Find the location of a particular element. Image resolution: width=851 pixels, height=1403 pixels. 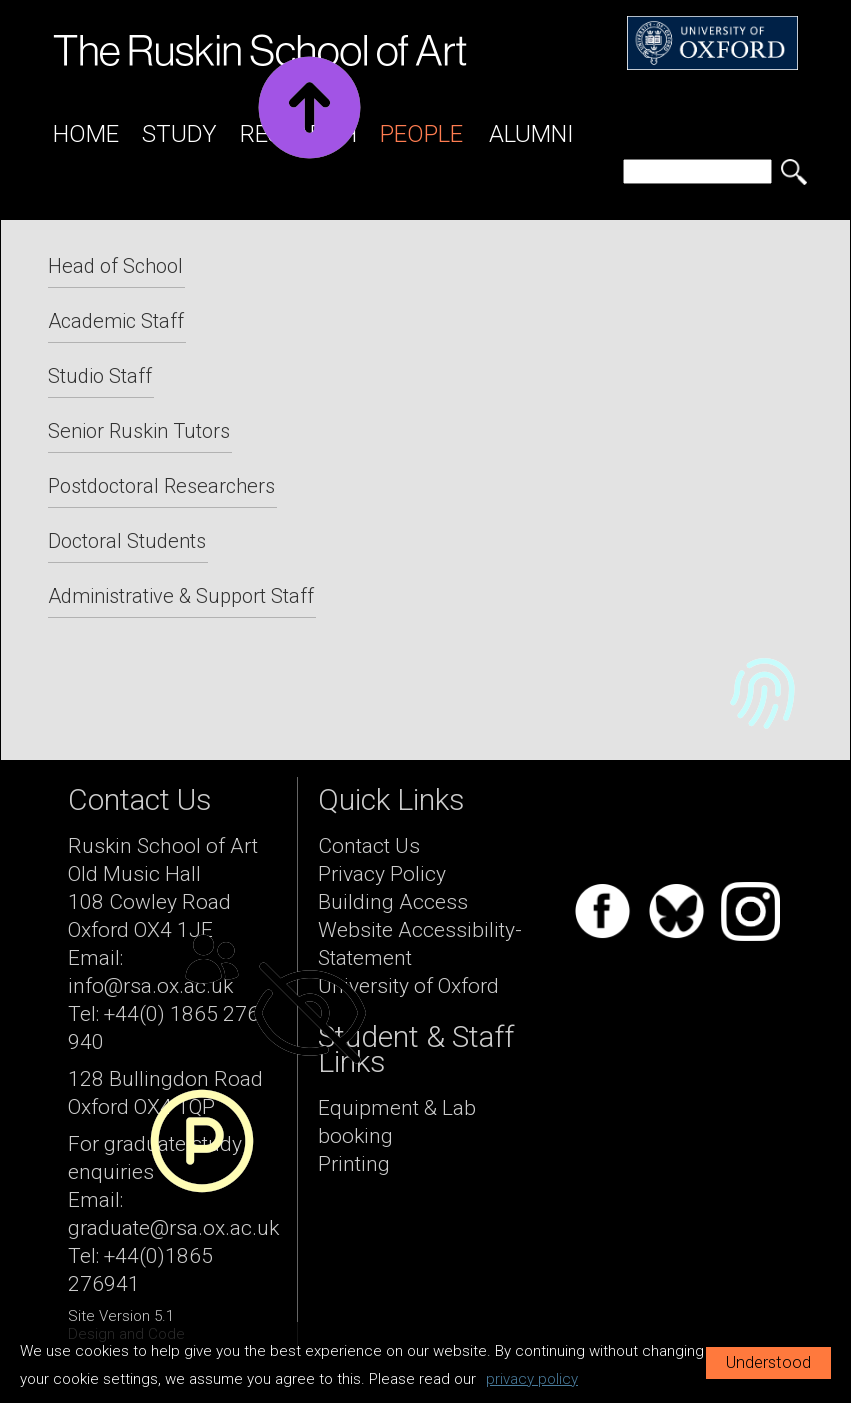

indicates parking availability or location is located at coordinates (202, 1141).